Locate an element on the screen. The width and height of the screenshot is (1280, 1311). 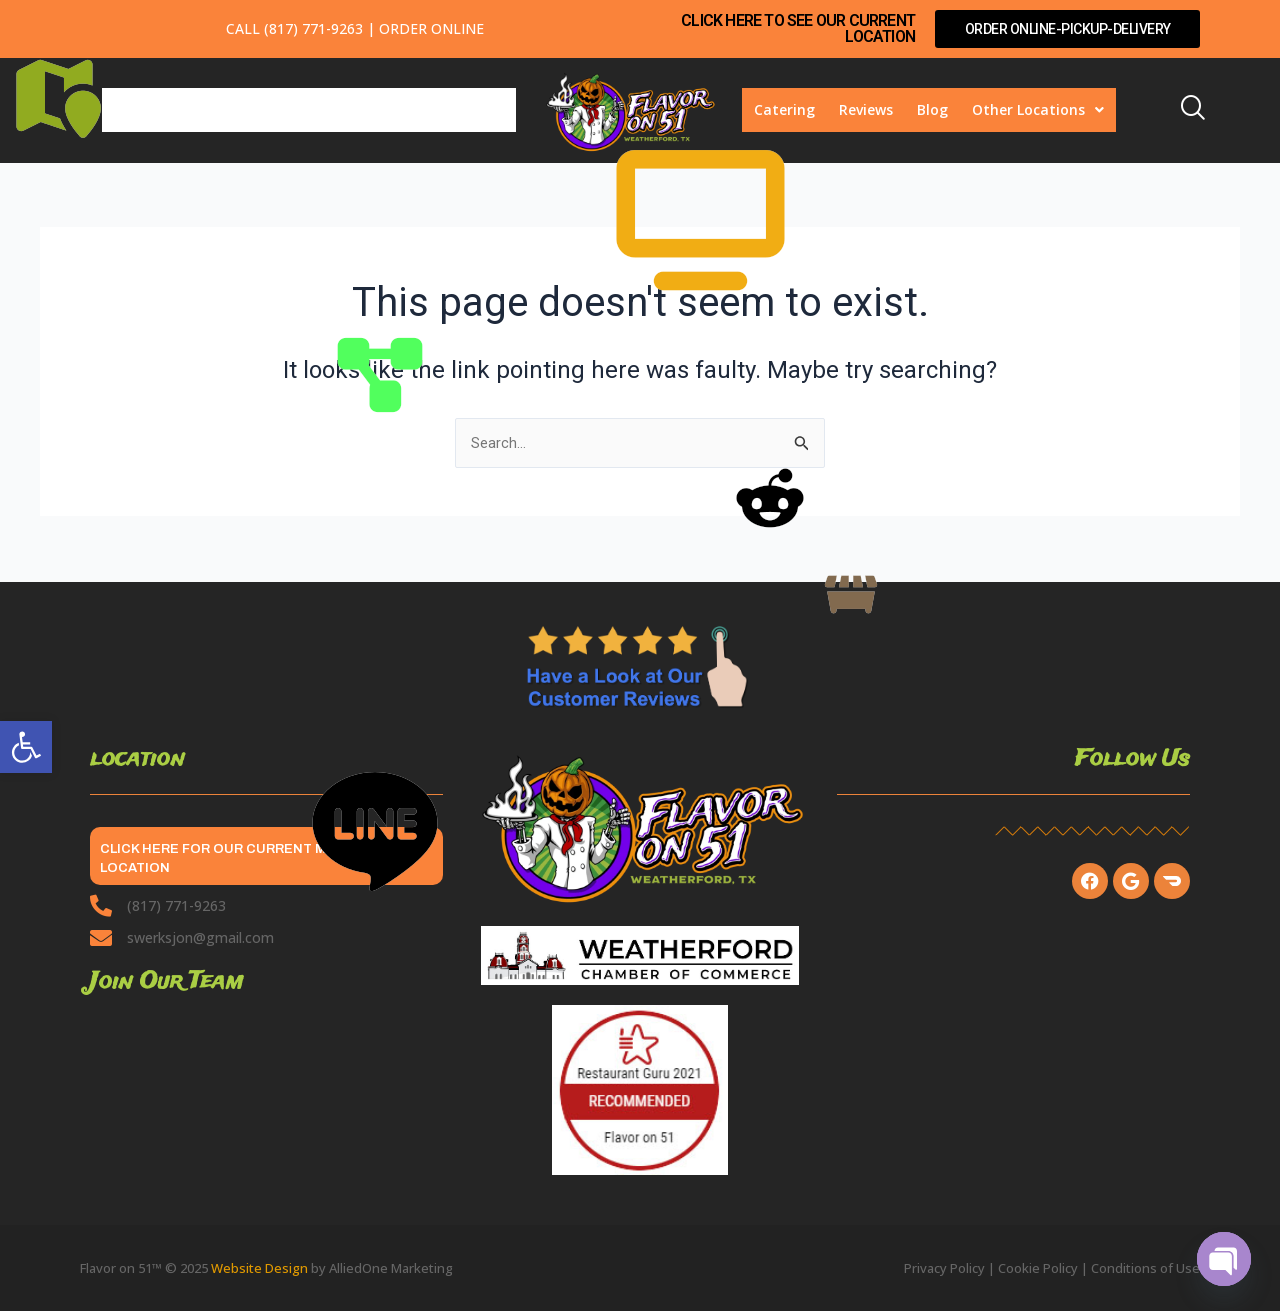
open the reddit app is located at coordinates (770, 498).